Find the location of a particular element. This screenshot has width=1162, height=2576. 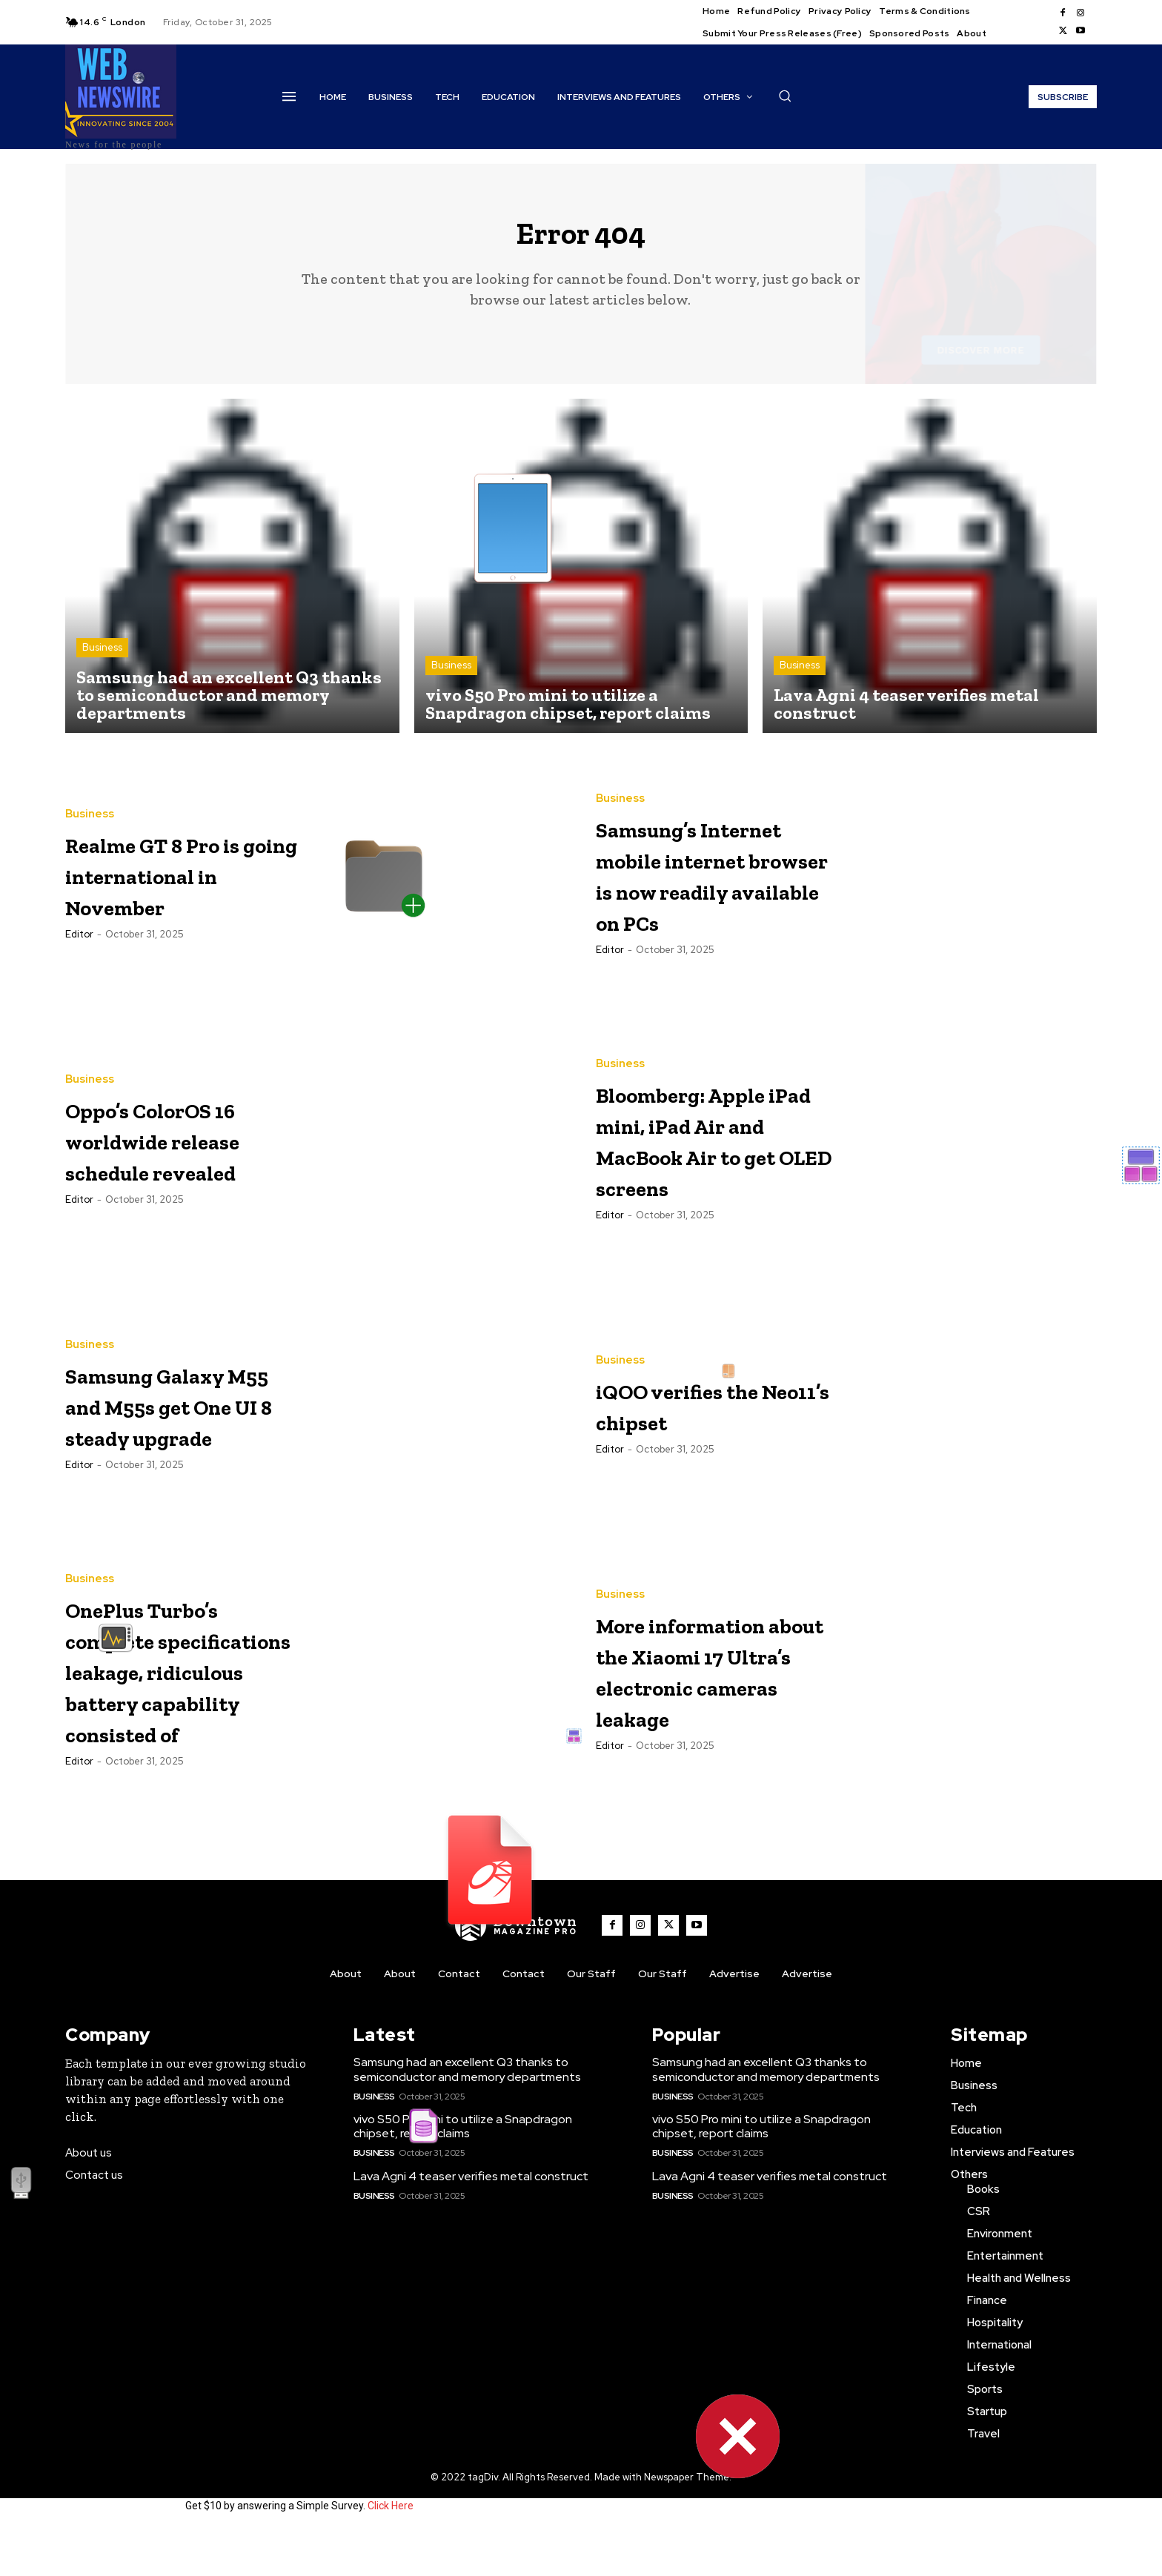

open system monitor application is located at coordinates (116, 1638).